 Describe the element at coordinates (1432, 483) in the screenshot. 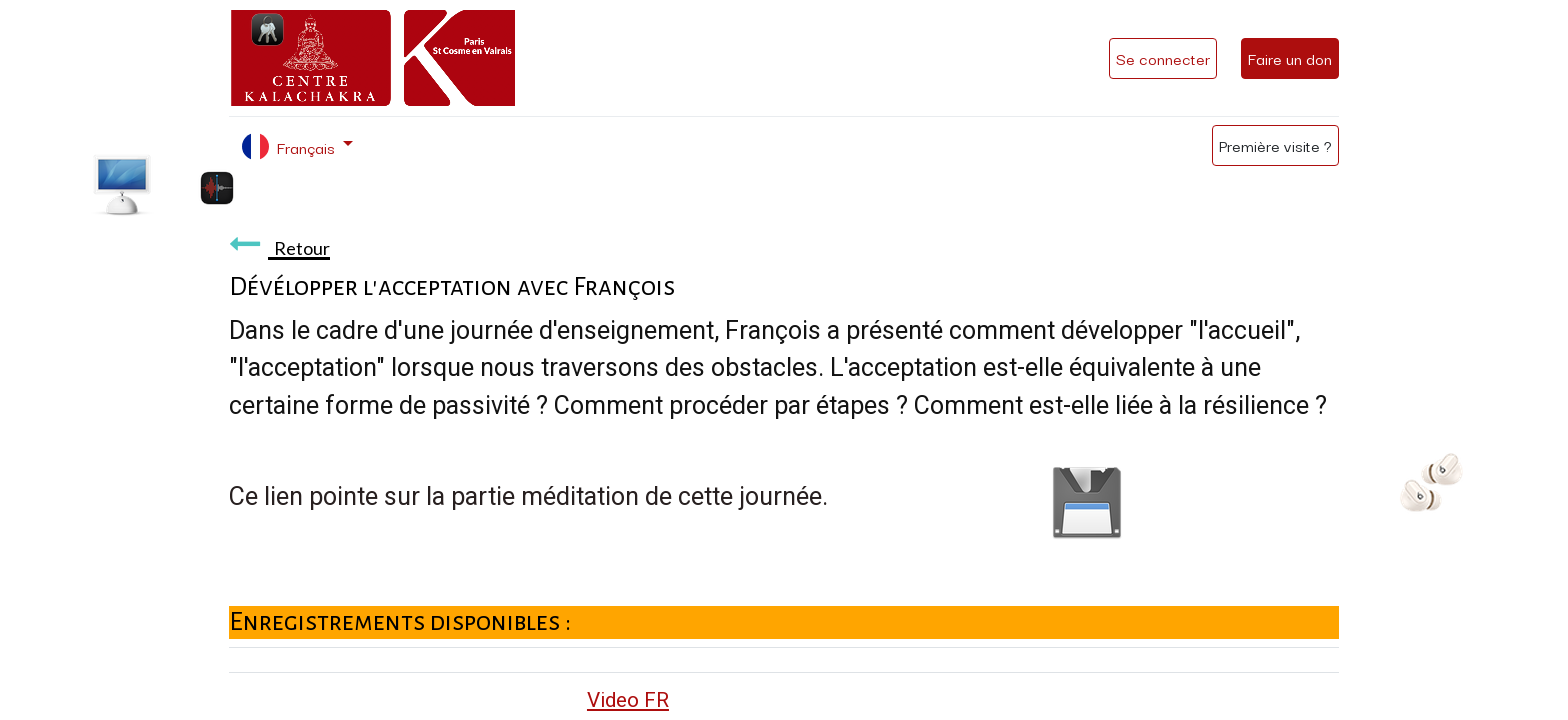

I see `connect beats wireless earbuds via bluetooth` at that location.